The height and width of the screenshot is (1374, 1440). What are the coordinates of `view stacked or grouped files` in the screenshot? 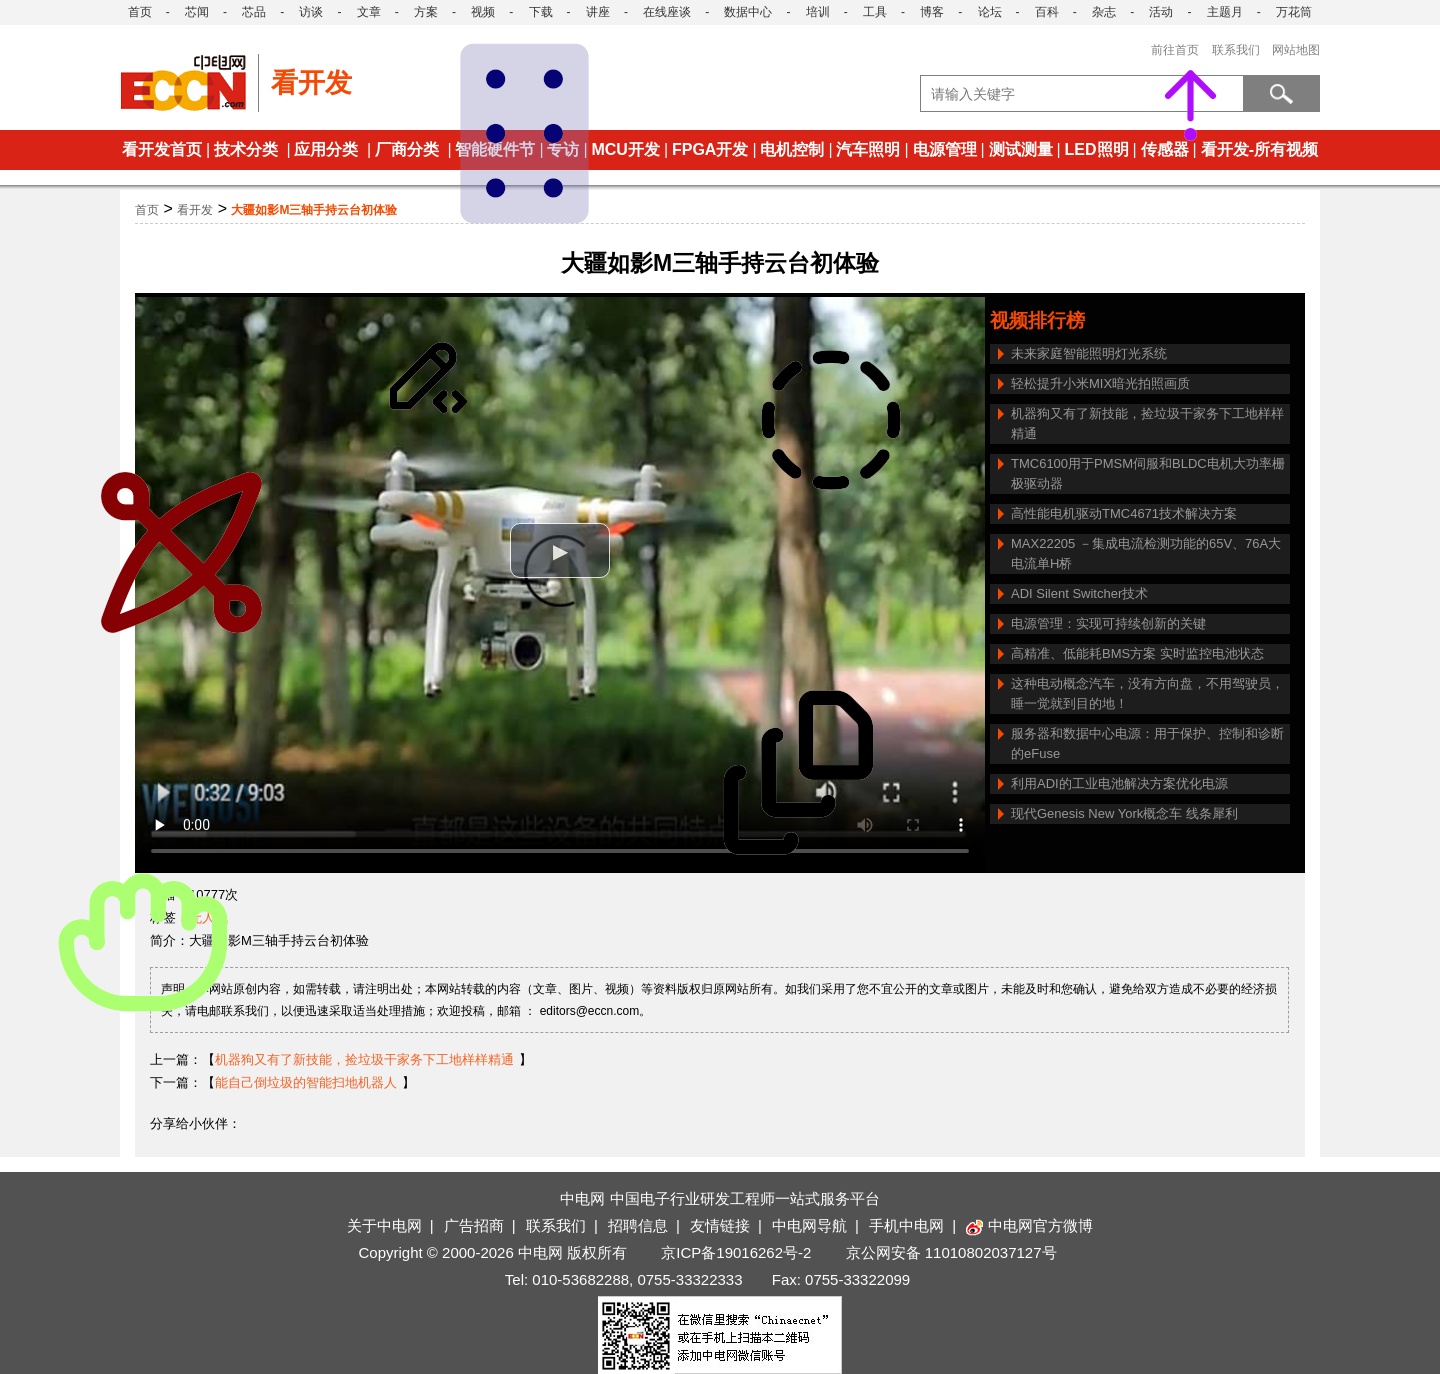 It's located at (798, 772).